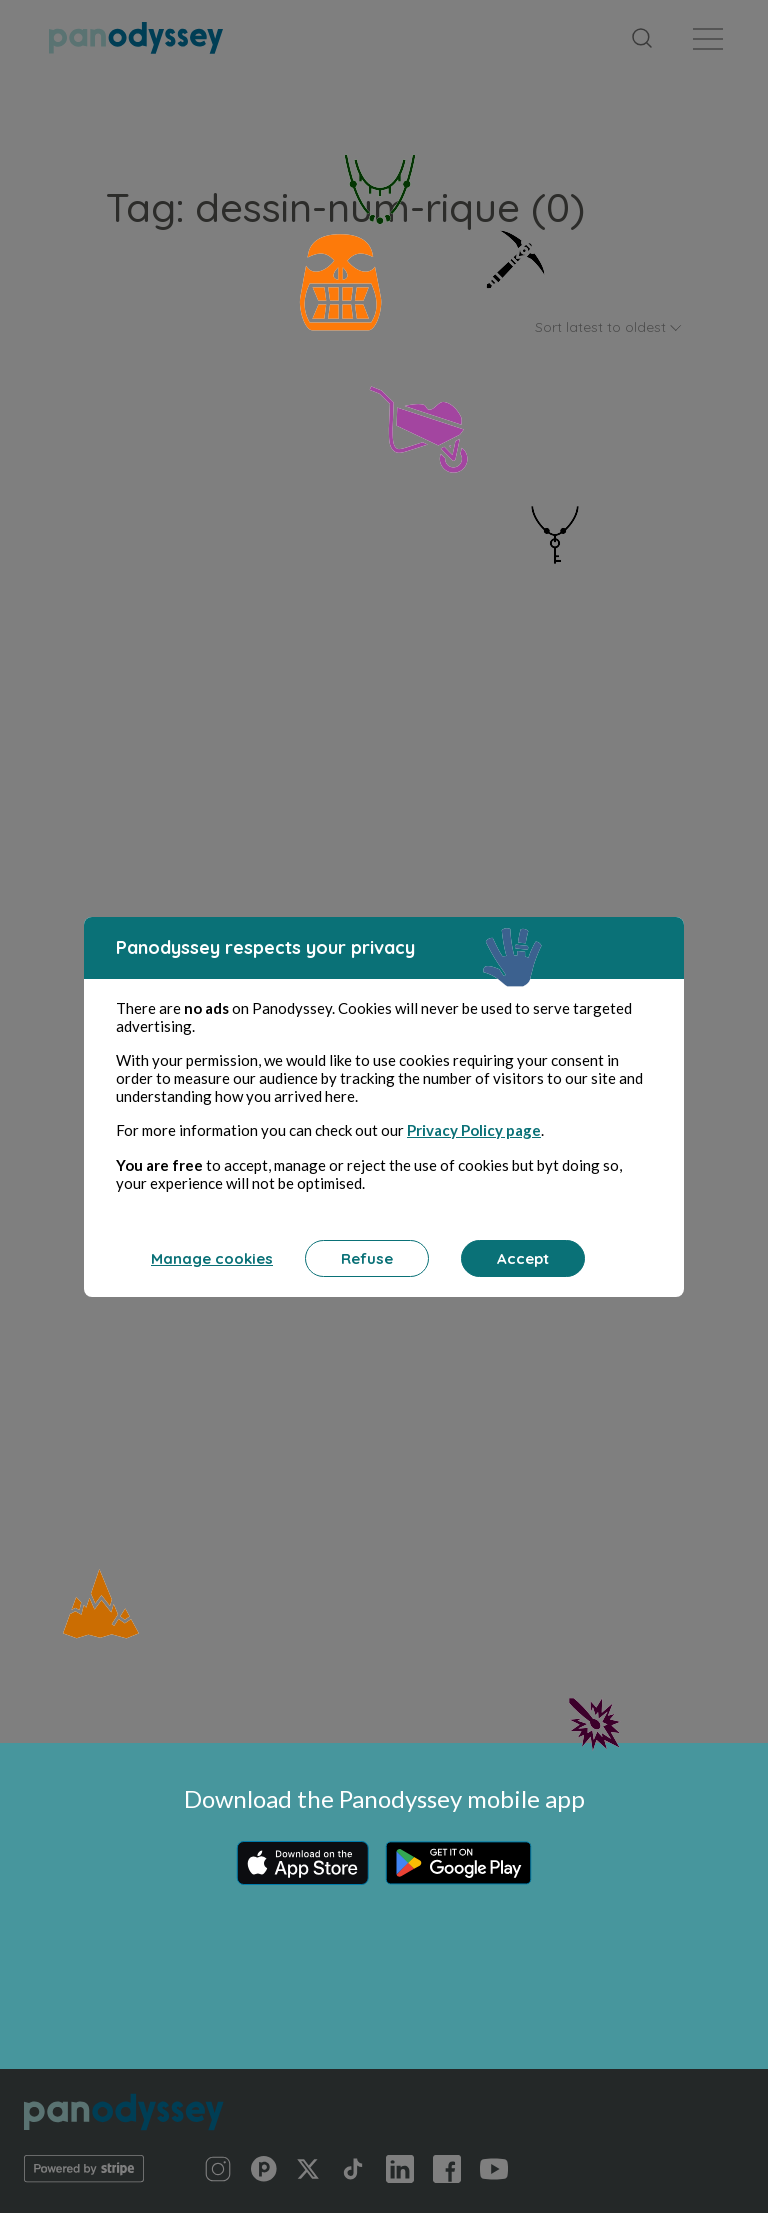 The image size is (768, 2213). I want to click on select a totem or tribal-themed game element, so click(341, 282).